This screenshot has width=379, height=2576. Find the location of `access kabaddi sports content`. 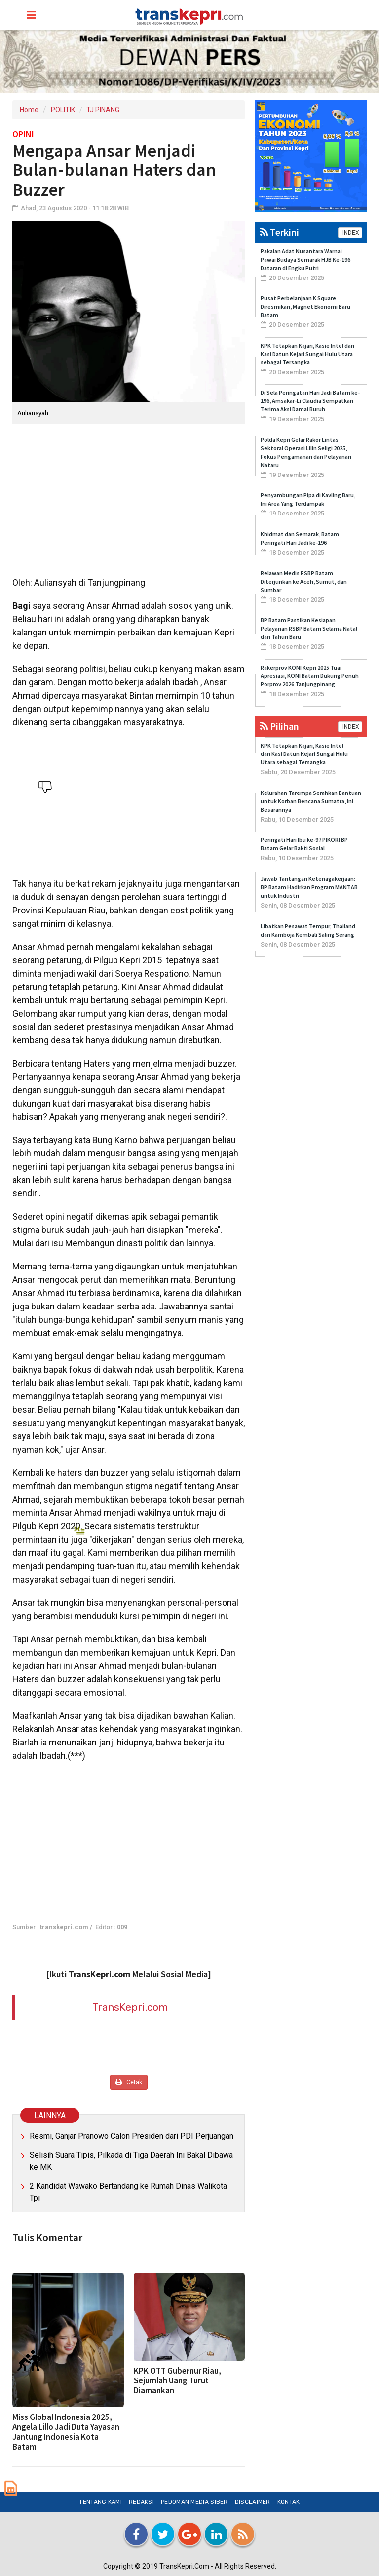

access kabaddi sports content is located at coordinates (29, 2362).